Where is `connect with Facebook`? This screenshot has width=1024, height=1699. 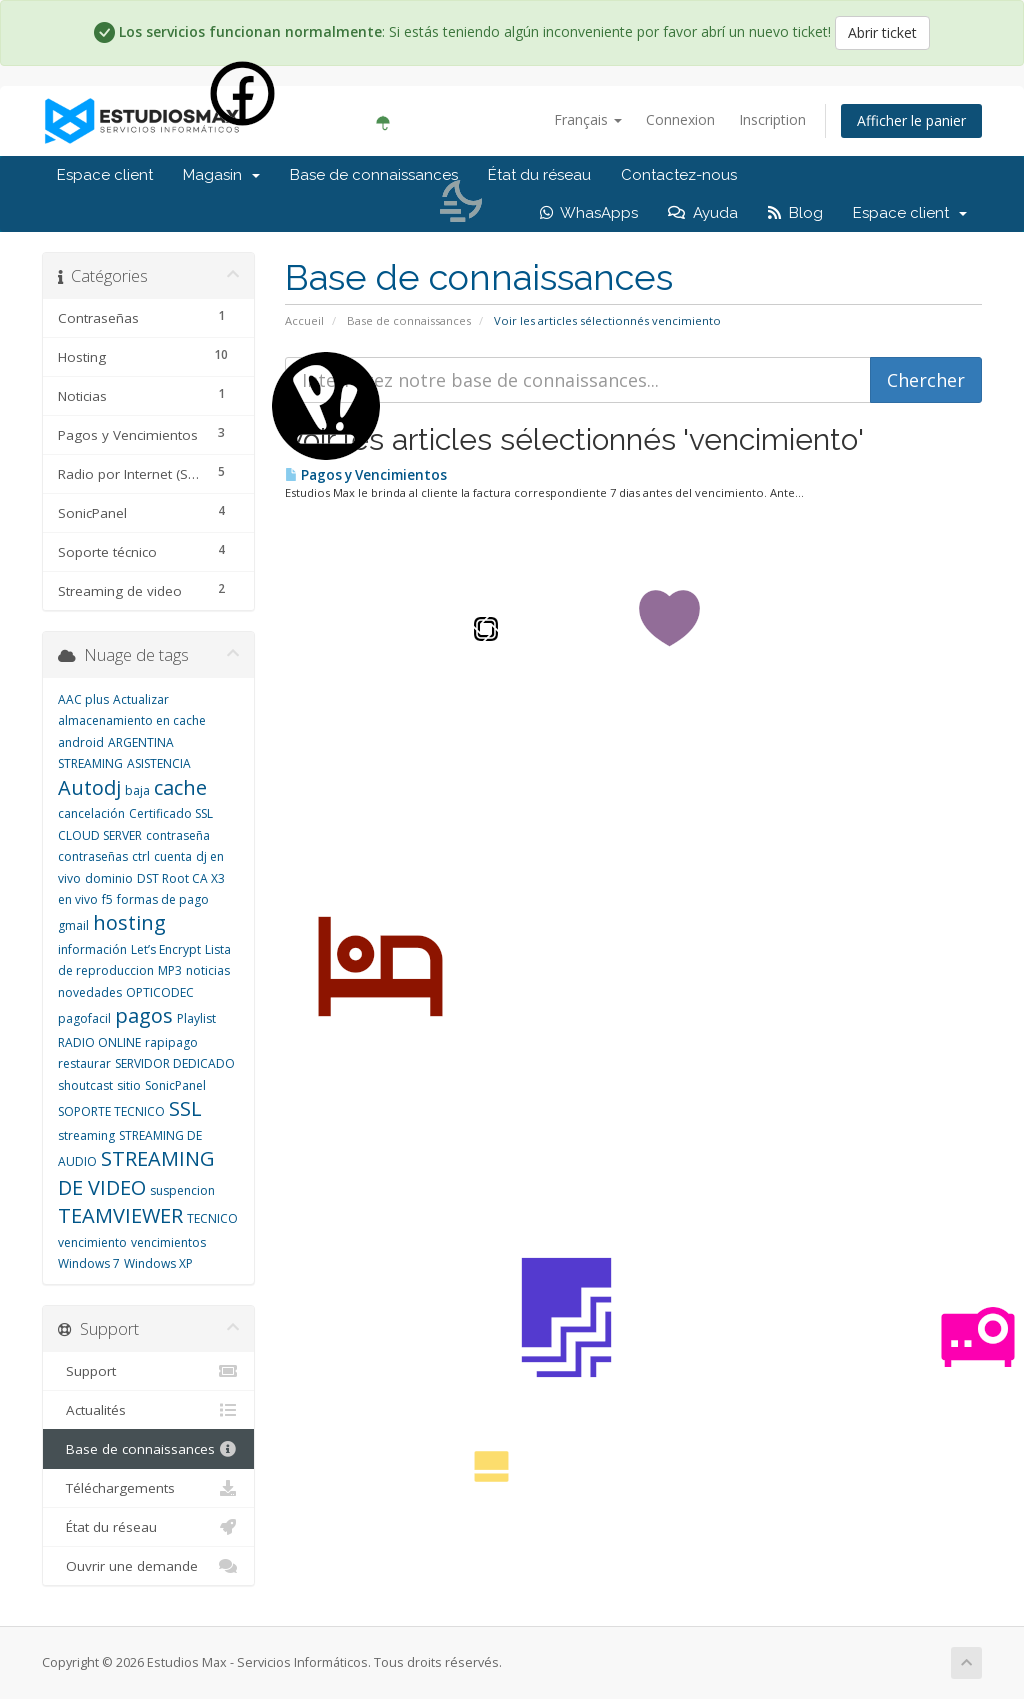 connect with Facebook is located at coordinates (242, 93).